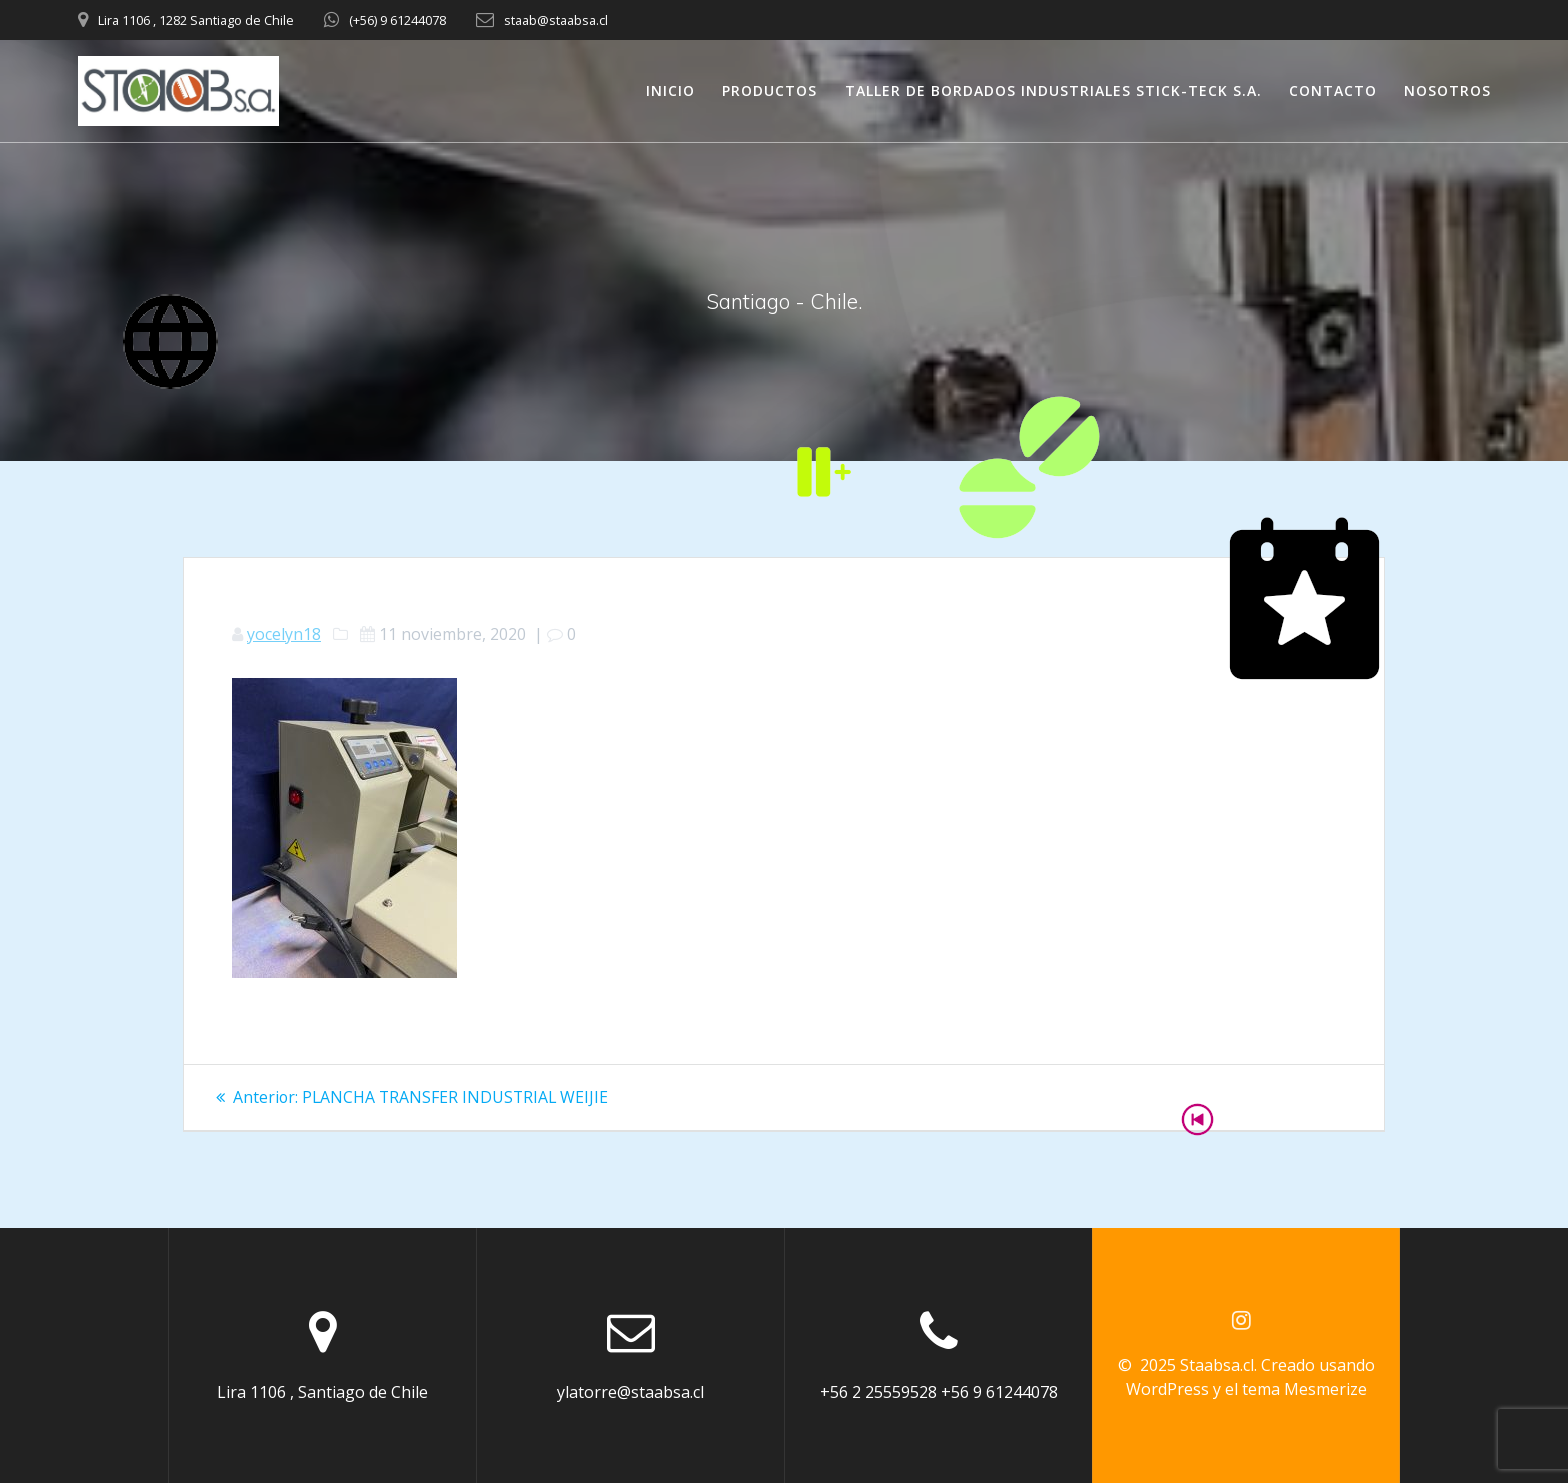 The image size is (1568, 1483). Describe the element at coordinates (820, 472) in the screenshot. I see `add a new column to the right` at that location.